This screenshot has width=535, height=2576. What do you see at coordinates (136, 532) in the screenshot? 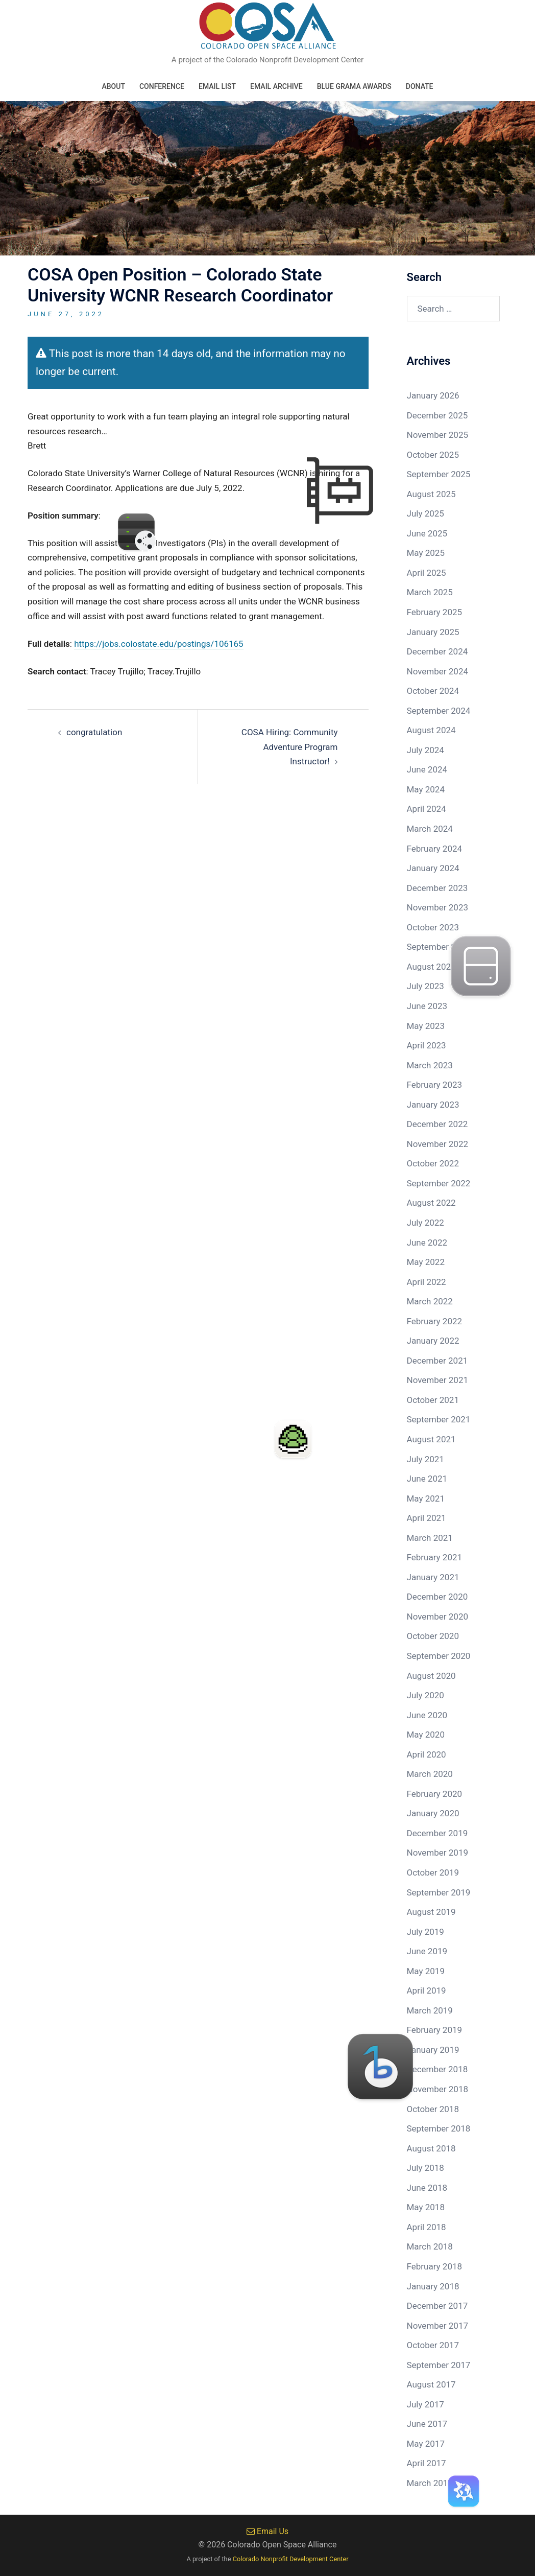
I see `configure network server sharing settings` at bounding box center [136, 532].